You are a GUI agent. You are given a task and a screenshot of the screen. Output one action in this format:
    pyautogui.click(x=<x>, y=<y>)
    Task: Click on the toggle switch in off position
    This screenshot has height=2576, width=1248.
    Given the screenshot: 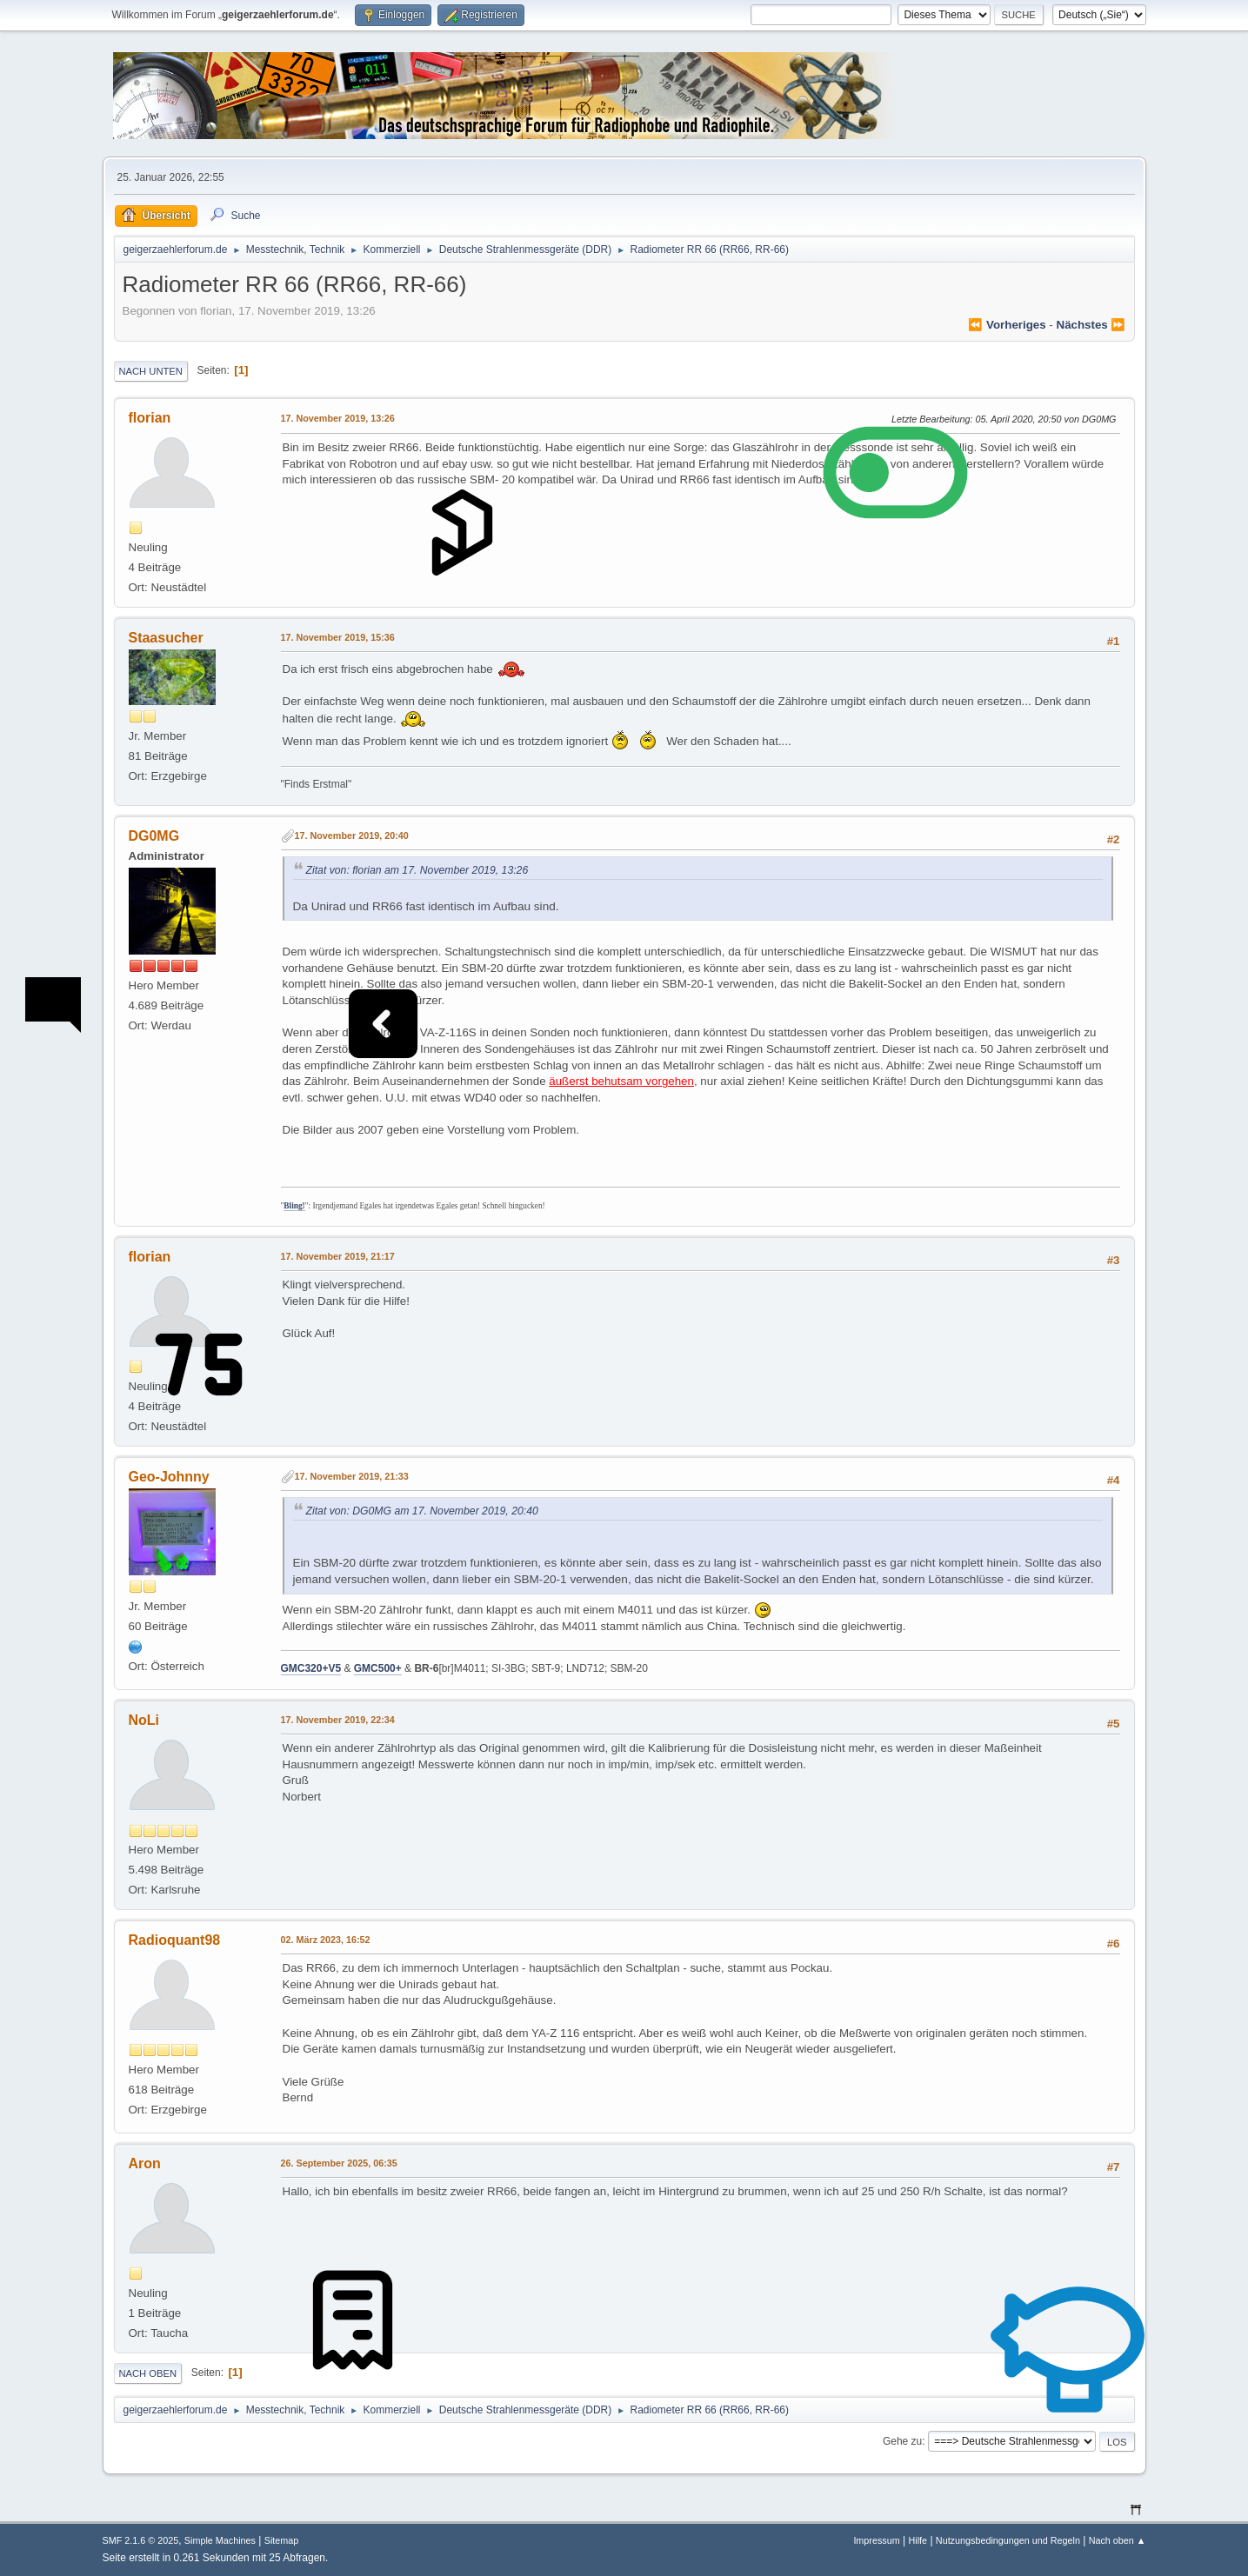 What is the action you would take?
    pyautogui.click(x=895, y=472)
    